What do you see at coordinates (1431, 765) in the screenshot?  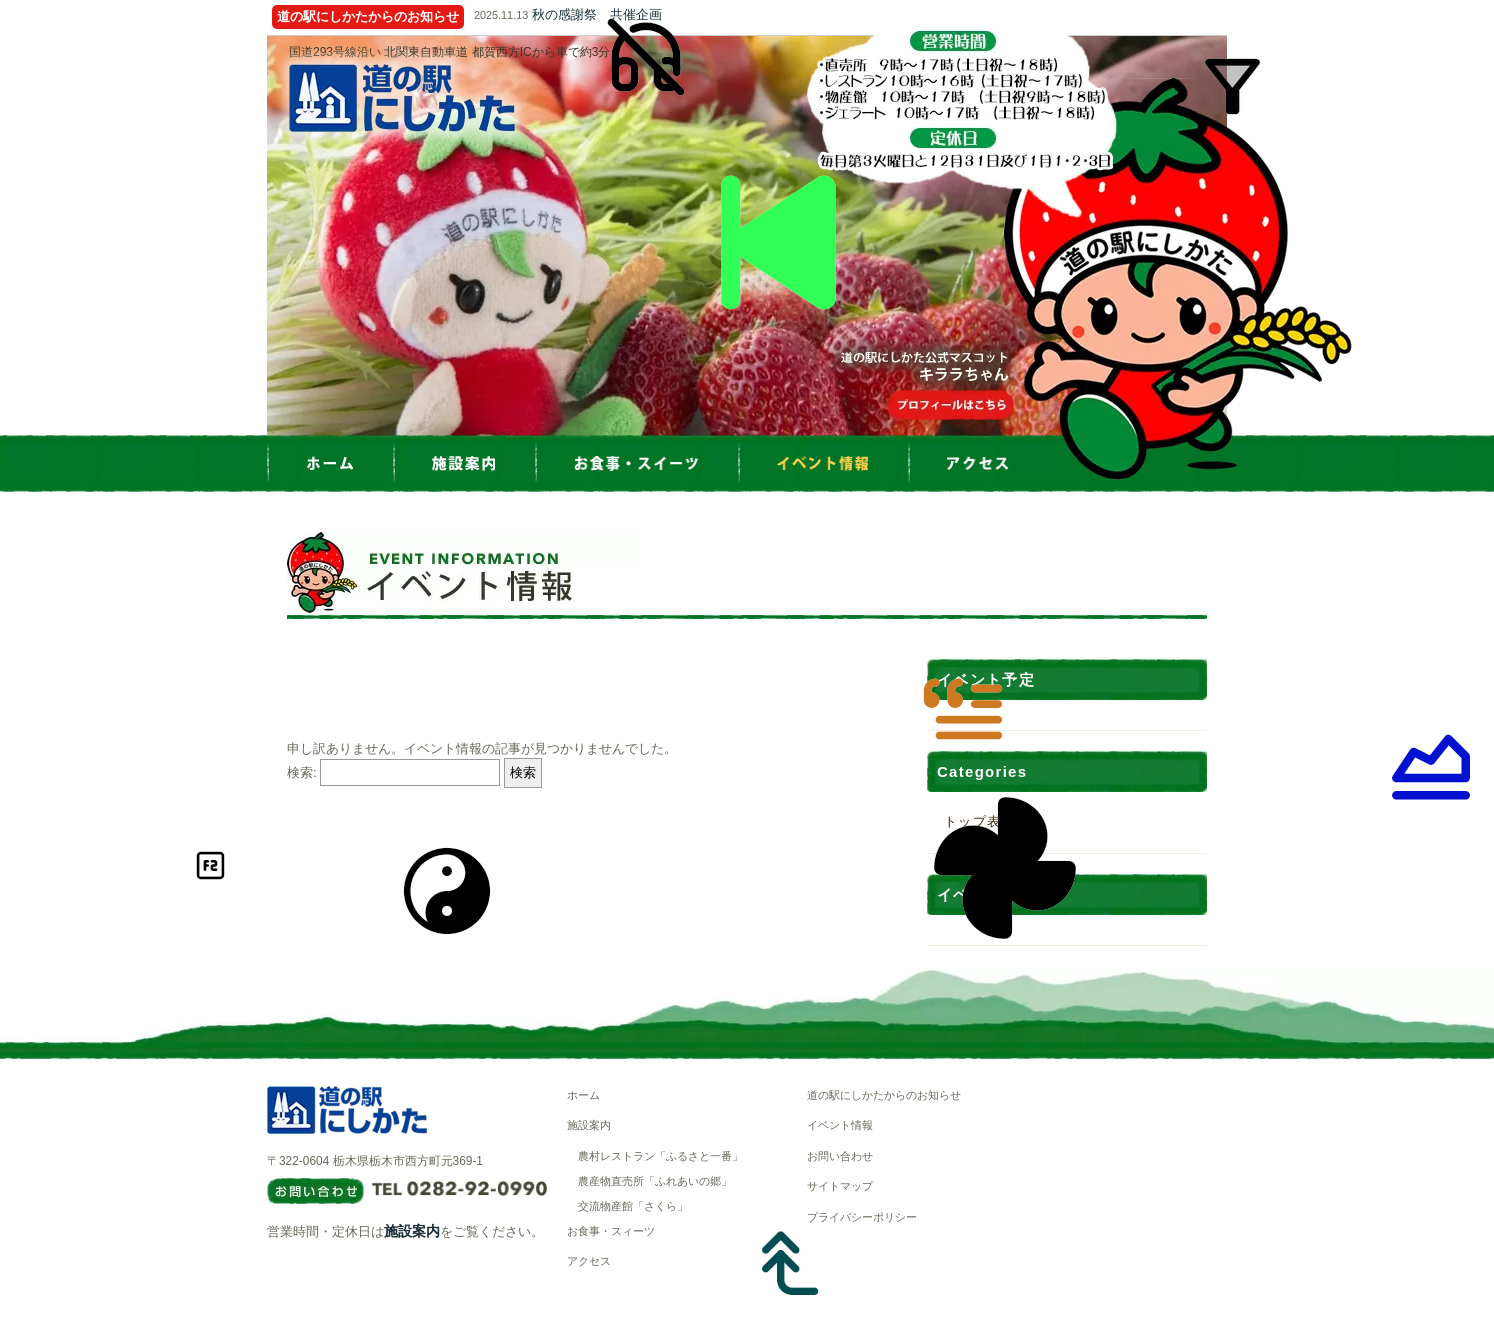 I see `view area chart or graph data` at bounding box center [1431, 765].